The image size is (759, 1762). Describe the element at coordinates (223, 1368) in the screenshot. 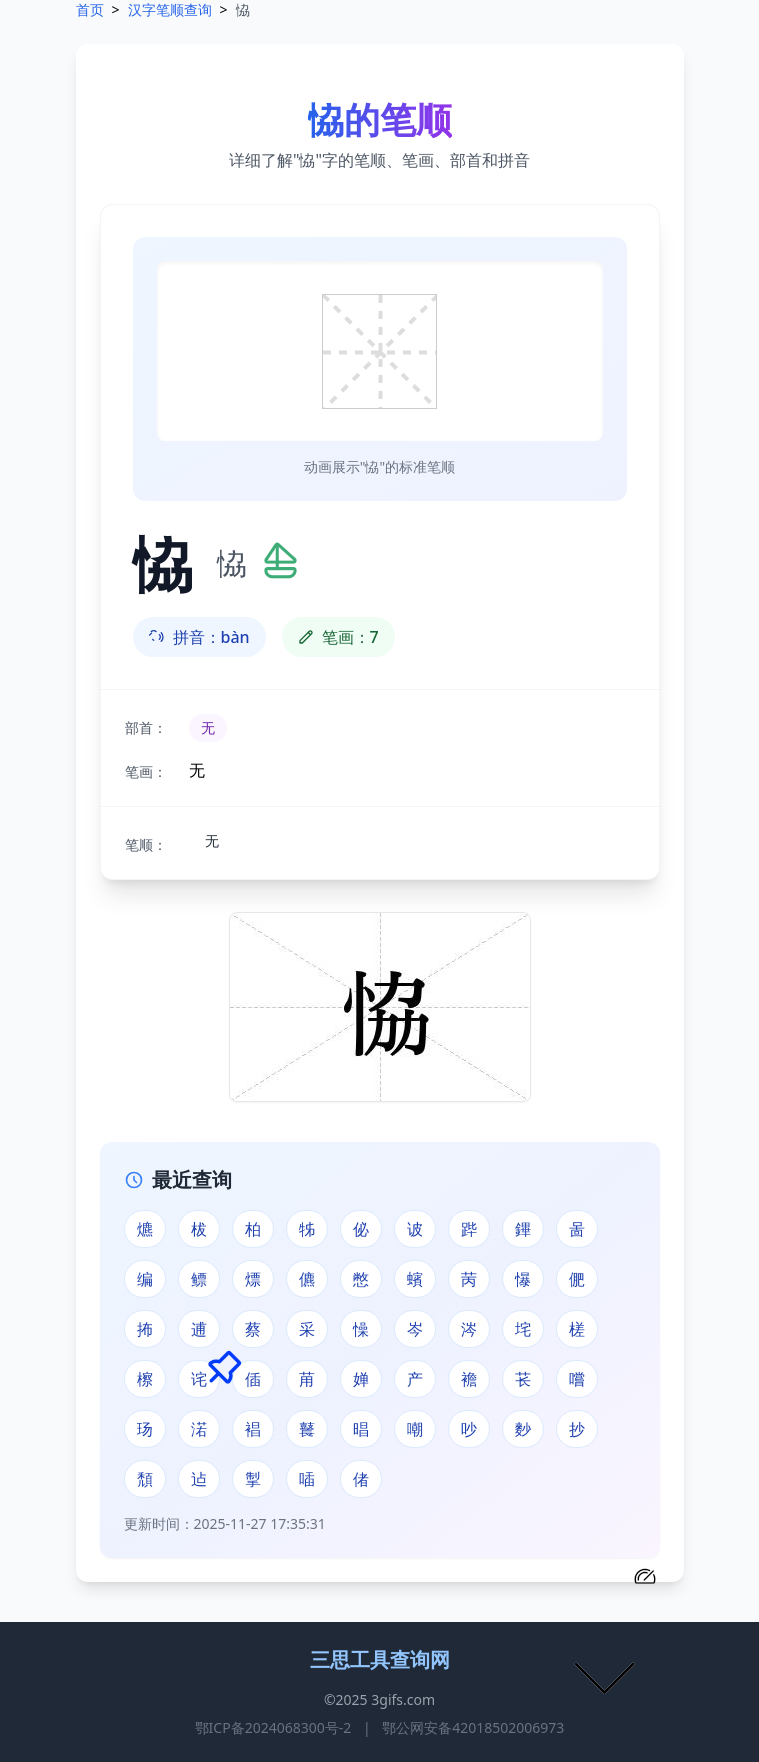

I see `pin an item to keep it visible` at that location.